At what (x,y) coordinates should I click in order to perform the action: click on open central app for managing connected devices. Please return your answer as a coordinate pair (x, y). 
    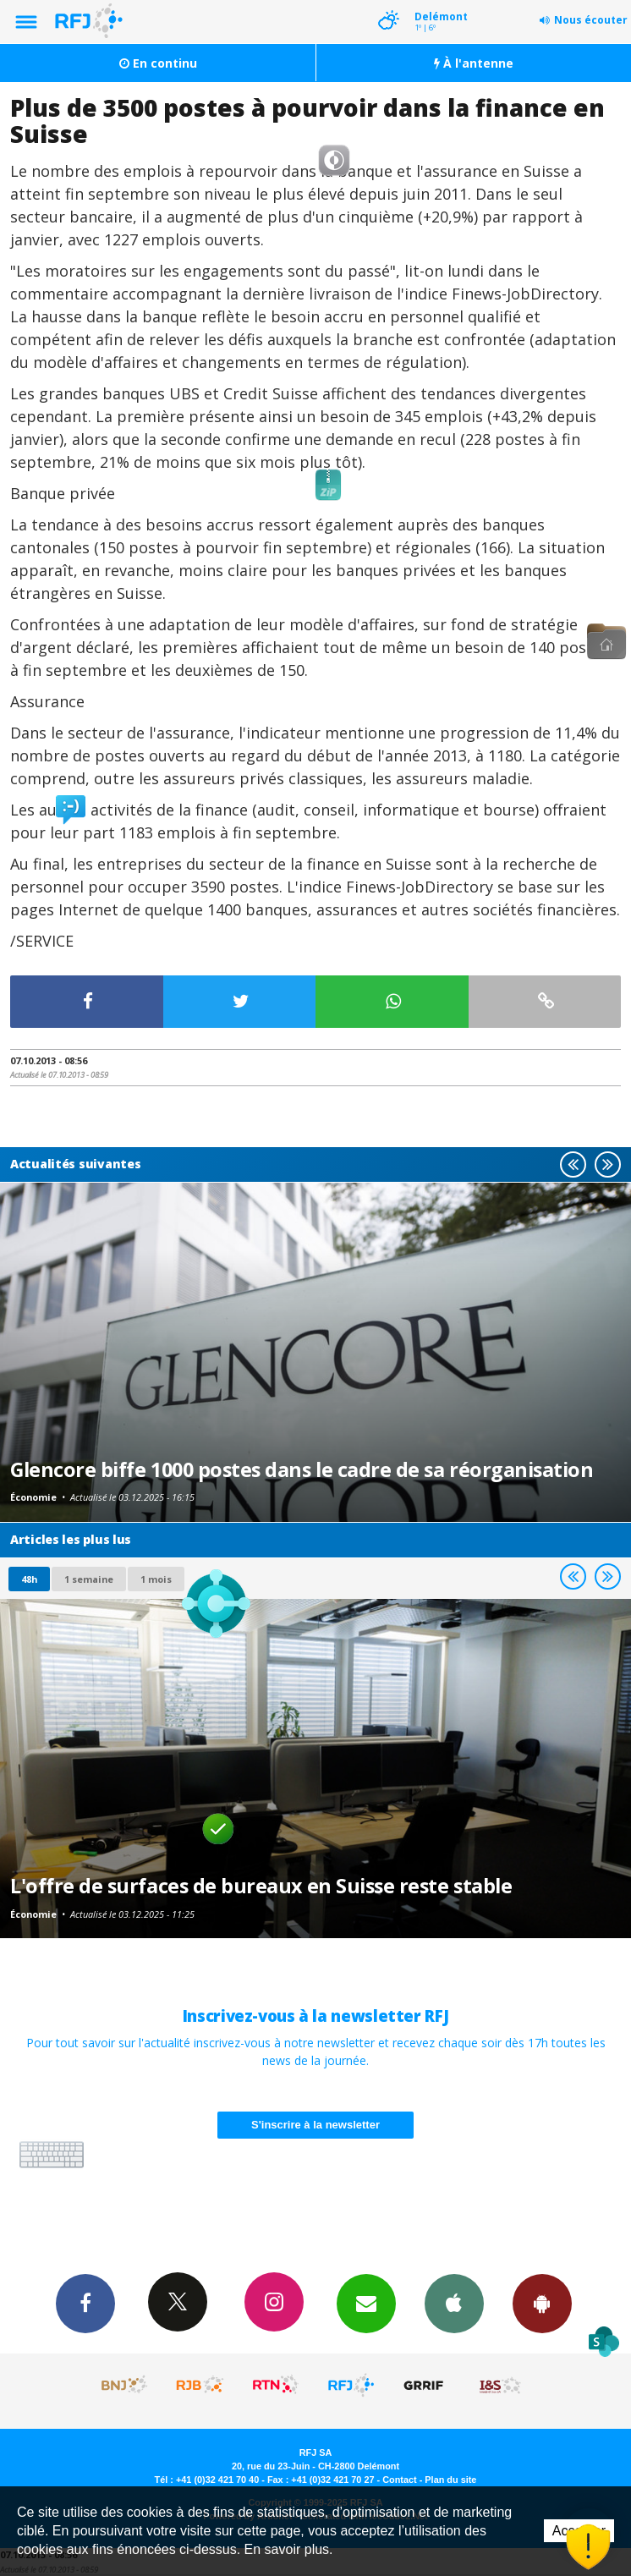
    Looking at the image, I should click on (216, 1603).